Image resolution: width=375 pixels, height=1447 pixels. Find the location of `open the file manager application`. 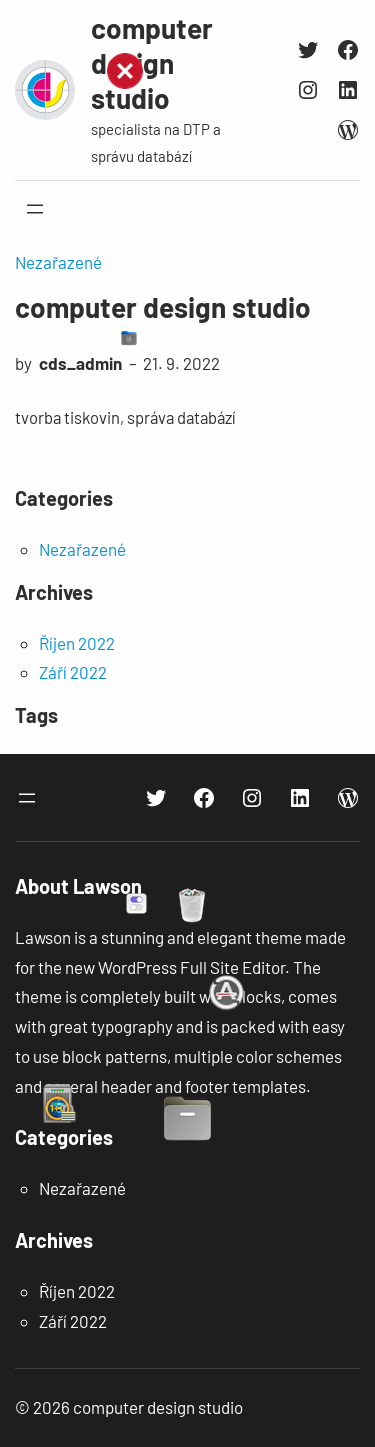

open the file manager application is located at coordinates (187, 1118).